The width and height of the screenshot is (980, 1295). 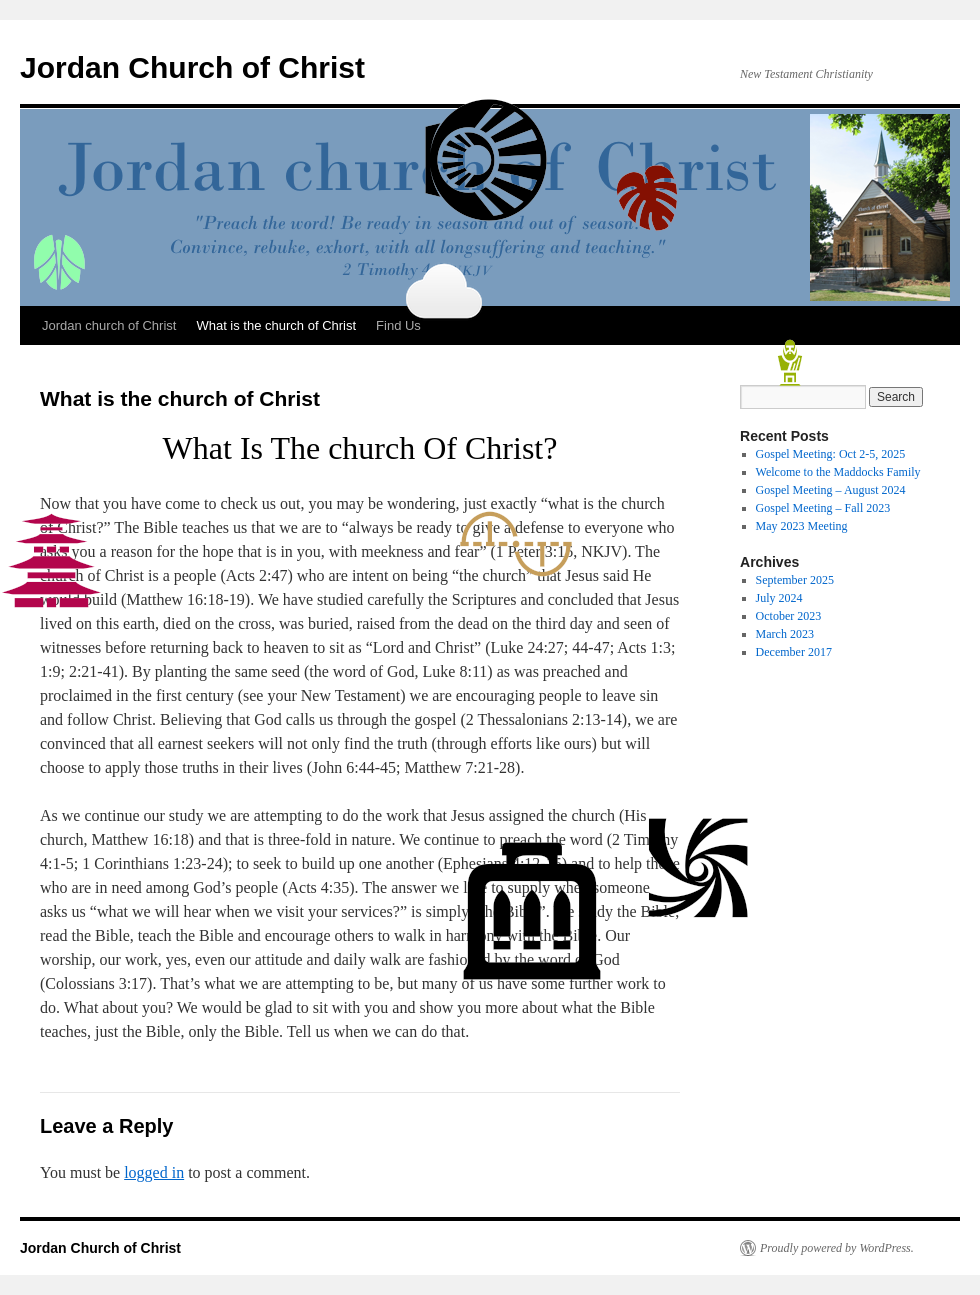 What do you see at coordinates (444, 291) in the screenshot?
I see `indicates overcast or cloudy weather conditions` at bounding box center [444, 291].